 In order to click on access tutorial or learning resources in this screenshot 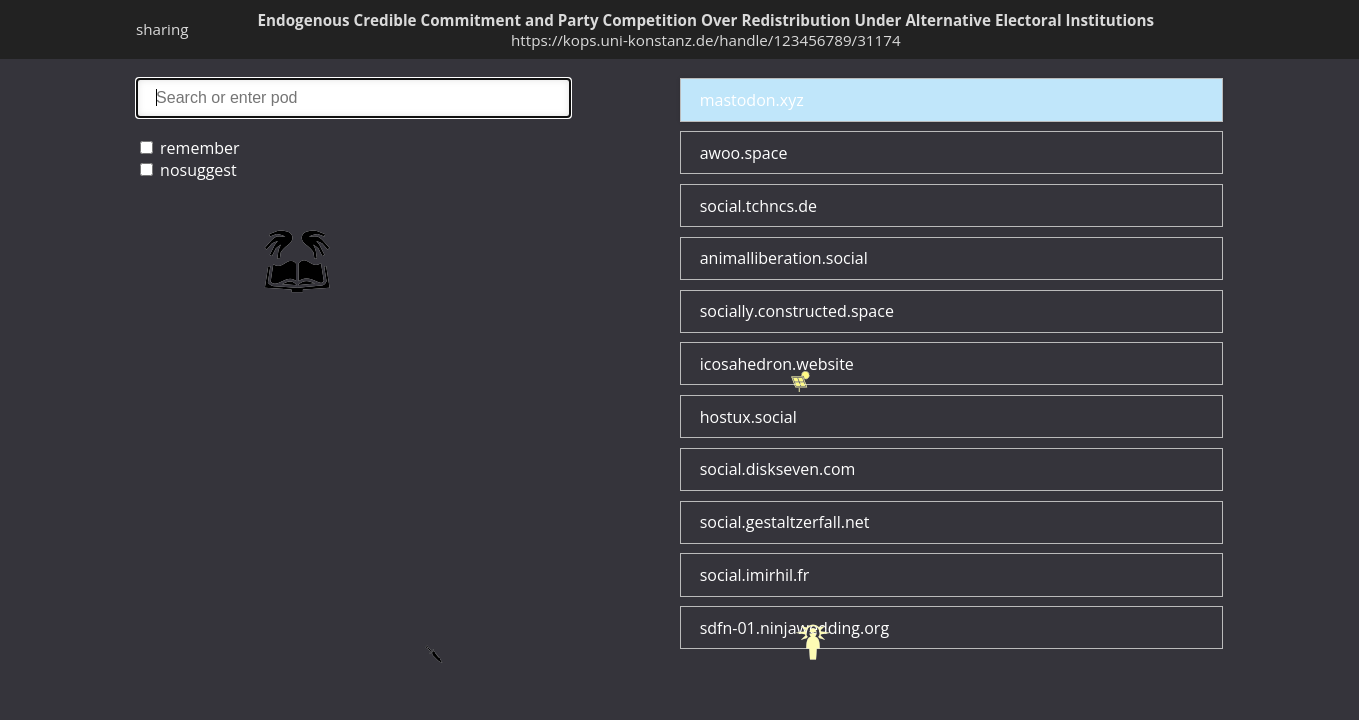, I will do `click(297, 263)`.